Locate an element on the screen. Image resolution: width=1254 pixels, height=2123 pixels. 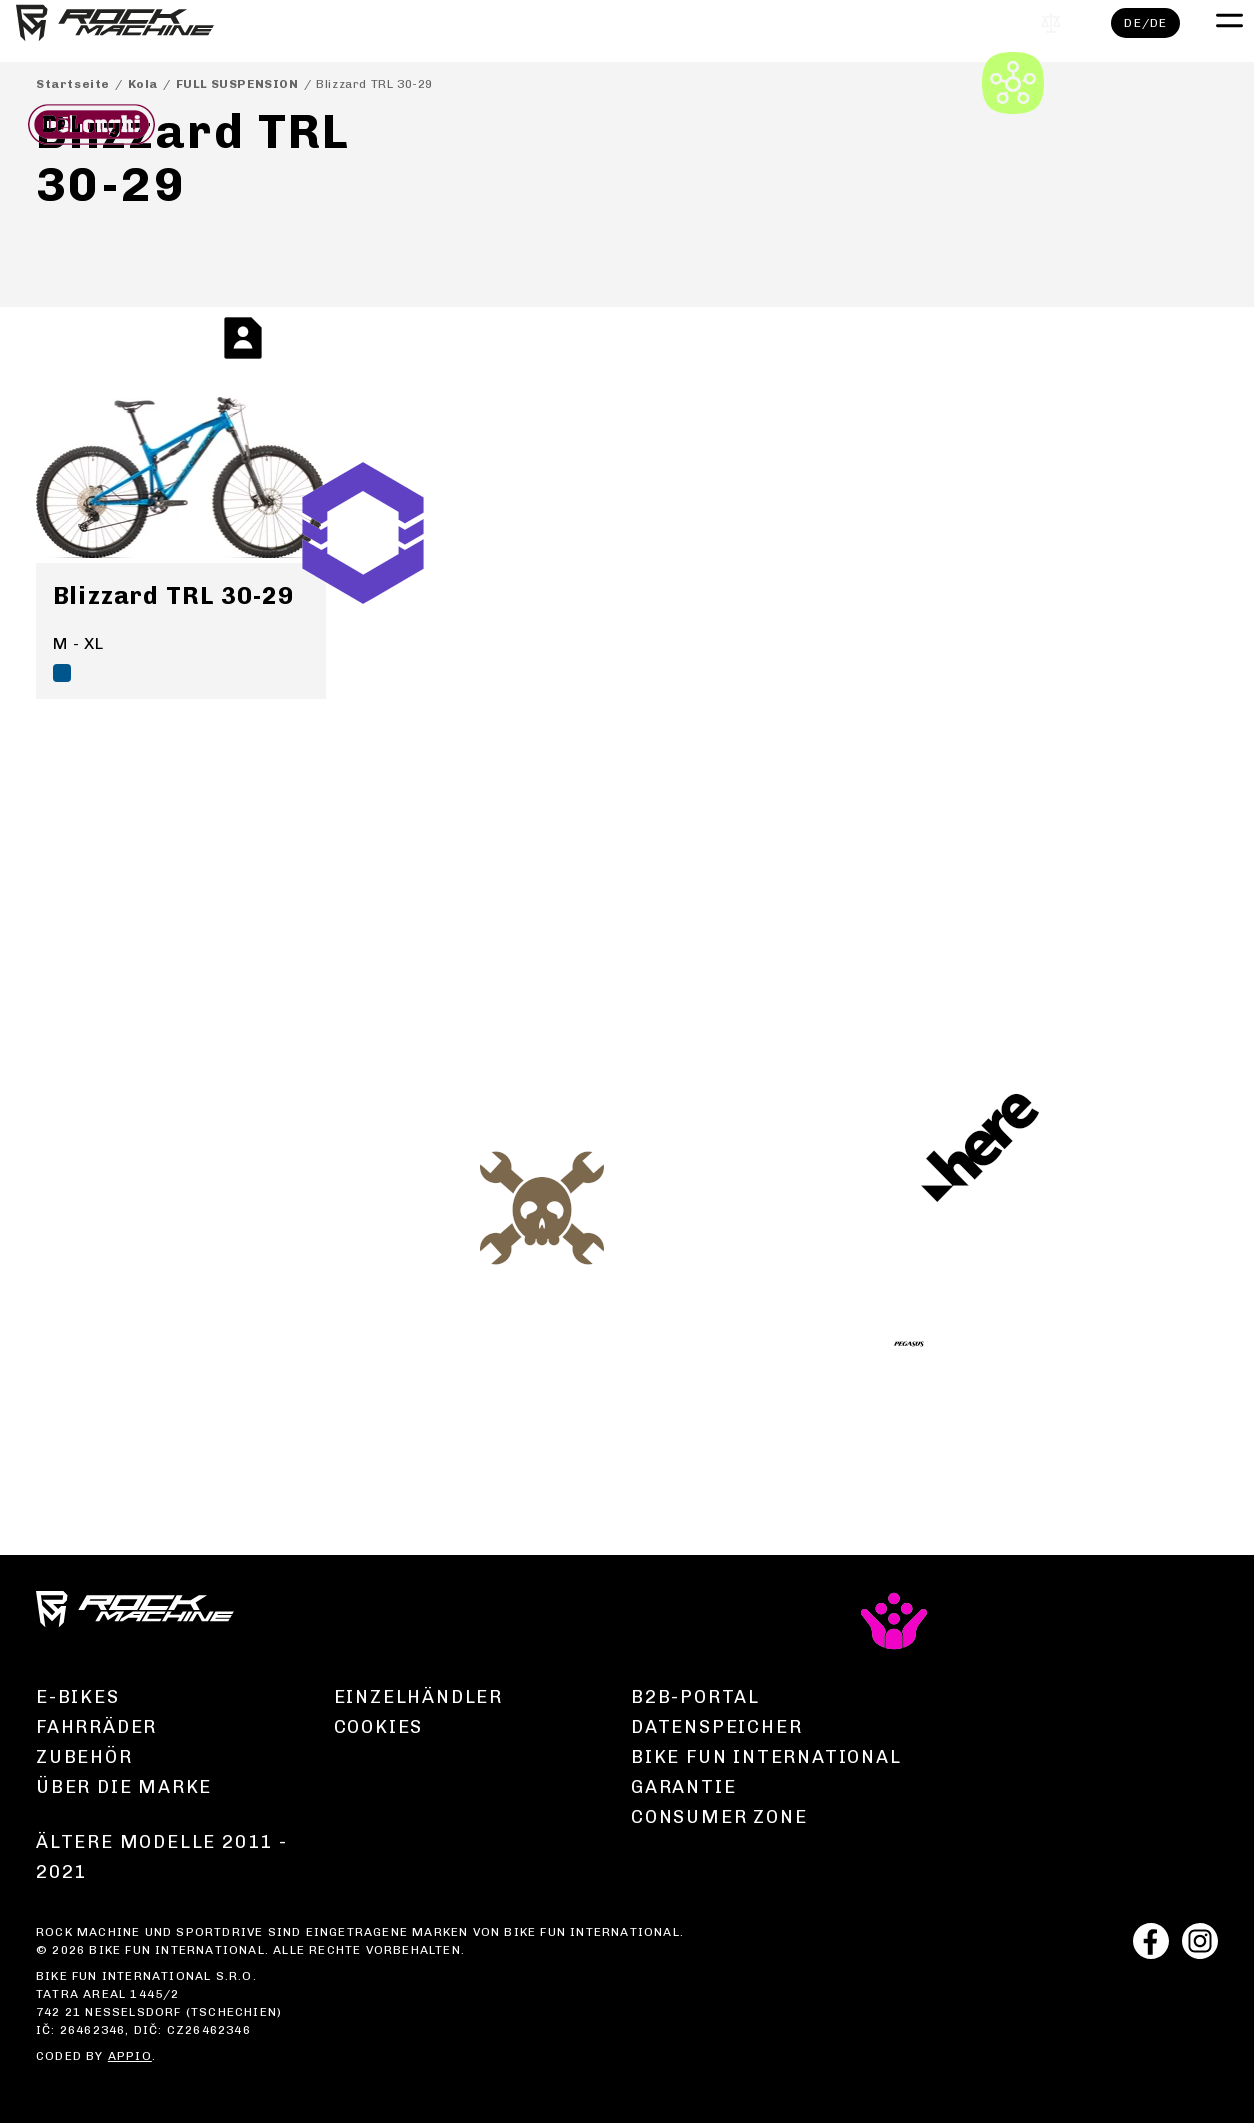
Pegasus Airlines logo is located at coordinates (909, 1344).